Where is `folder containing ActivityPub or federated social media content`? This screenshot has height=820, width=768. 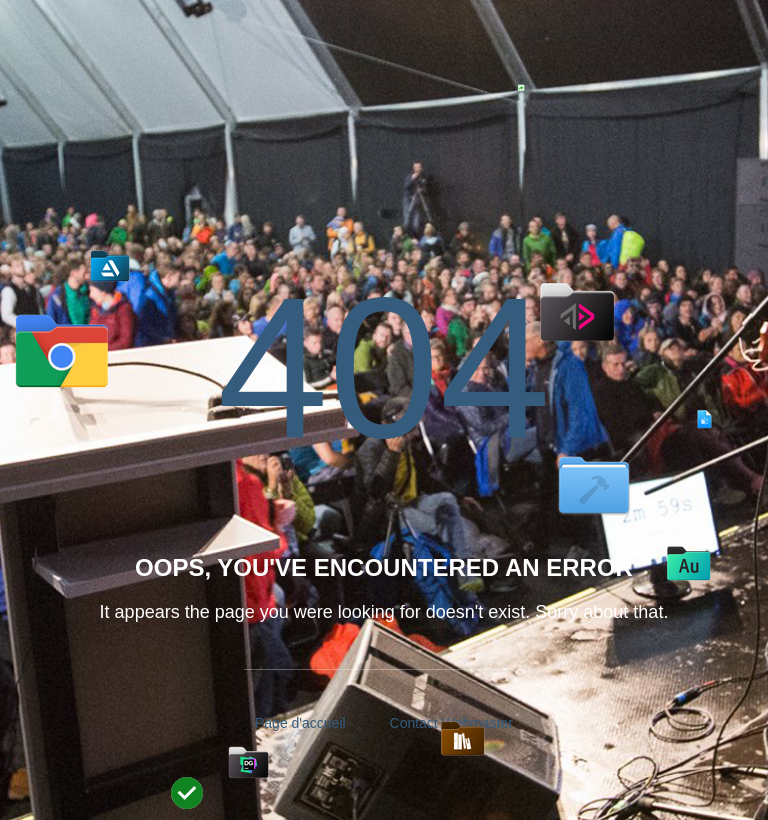
folder containing ActivityPub or federated social media content is located at coordinates (577, 314).